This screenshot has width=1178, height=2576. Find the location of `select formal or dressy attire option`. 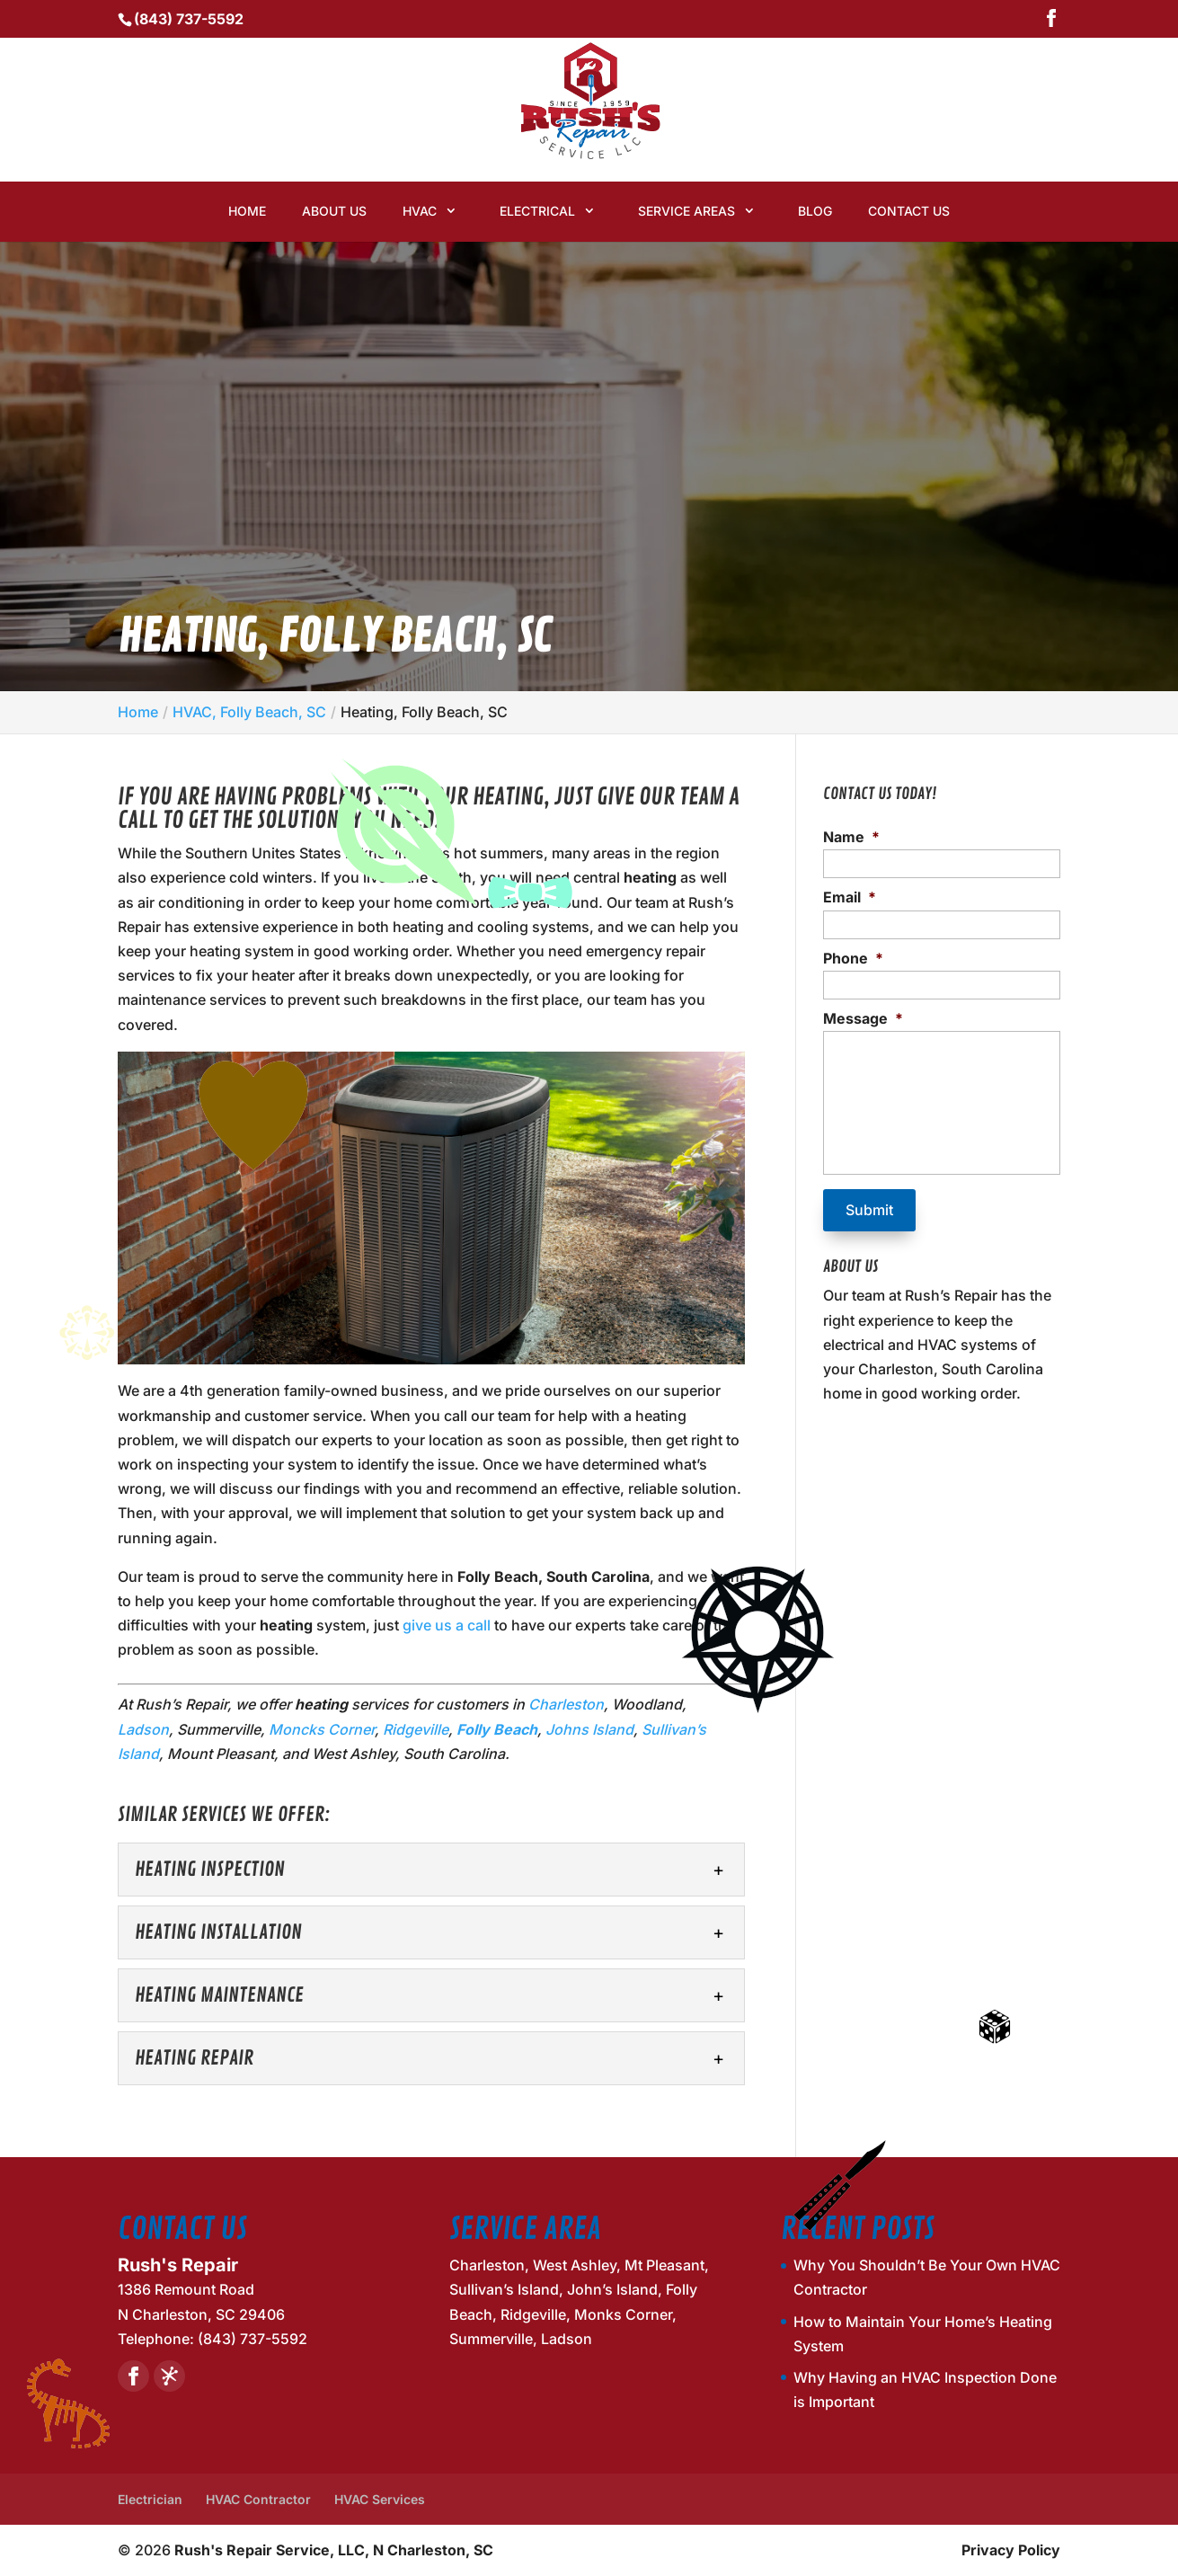

select formal or dressy attire option is located at coordinates (530, 893).